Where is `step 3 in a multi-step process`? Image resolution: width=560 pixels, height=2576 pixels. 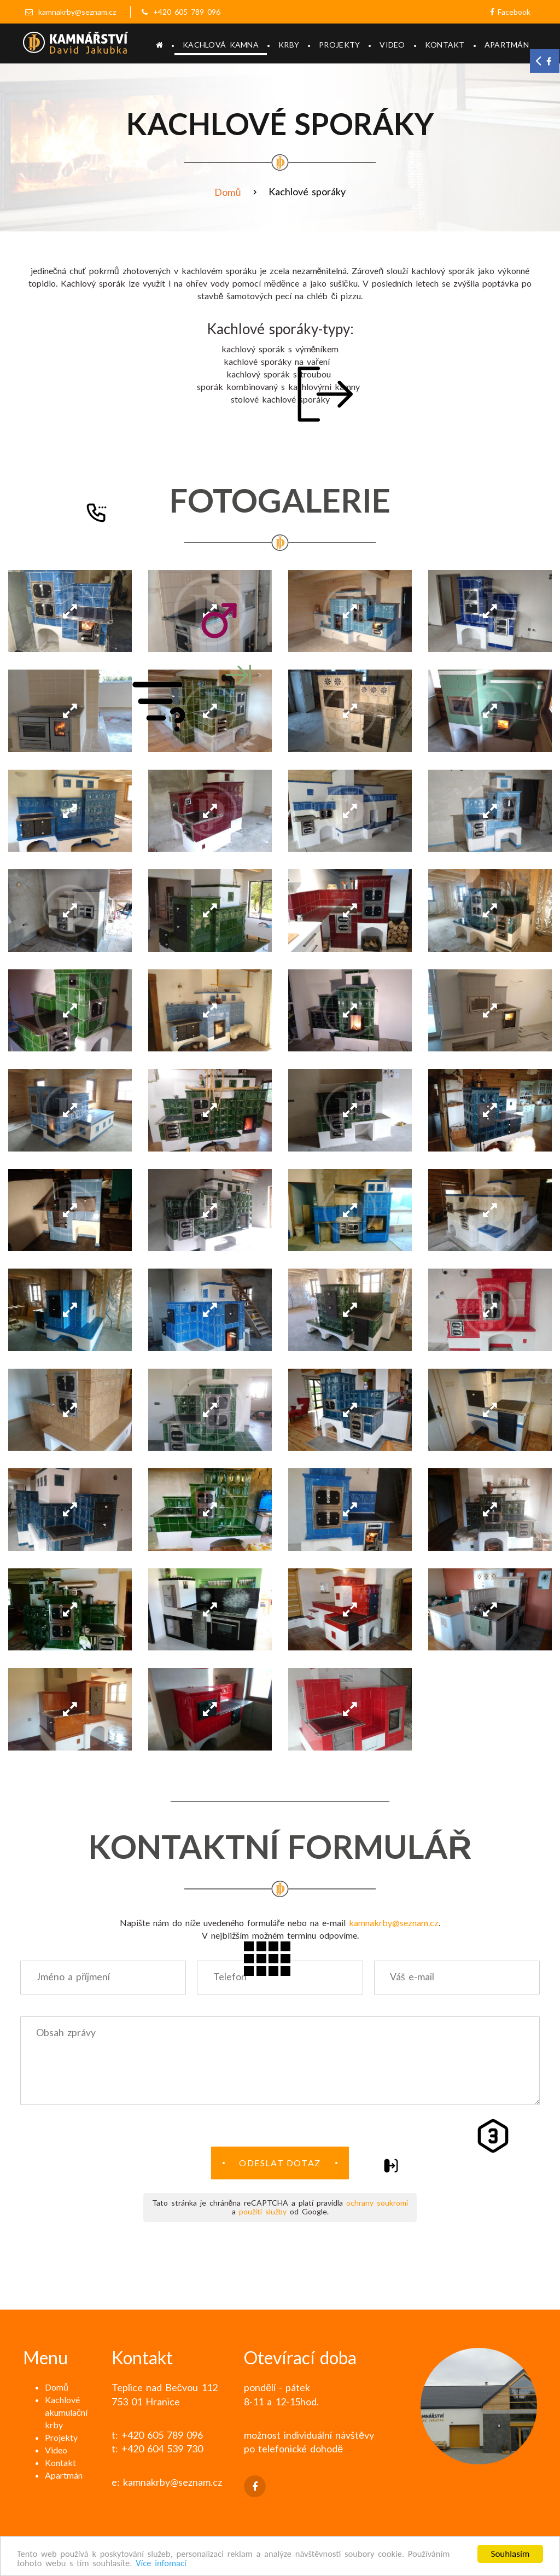 step 3 in a multi-step process is located at coordinates (493, 2136).